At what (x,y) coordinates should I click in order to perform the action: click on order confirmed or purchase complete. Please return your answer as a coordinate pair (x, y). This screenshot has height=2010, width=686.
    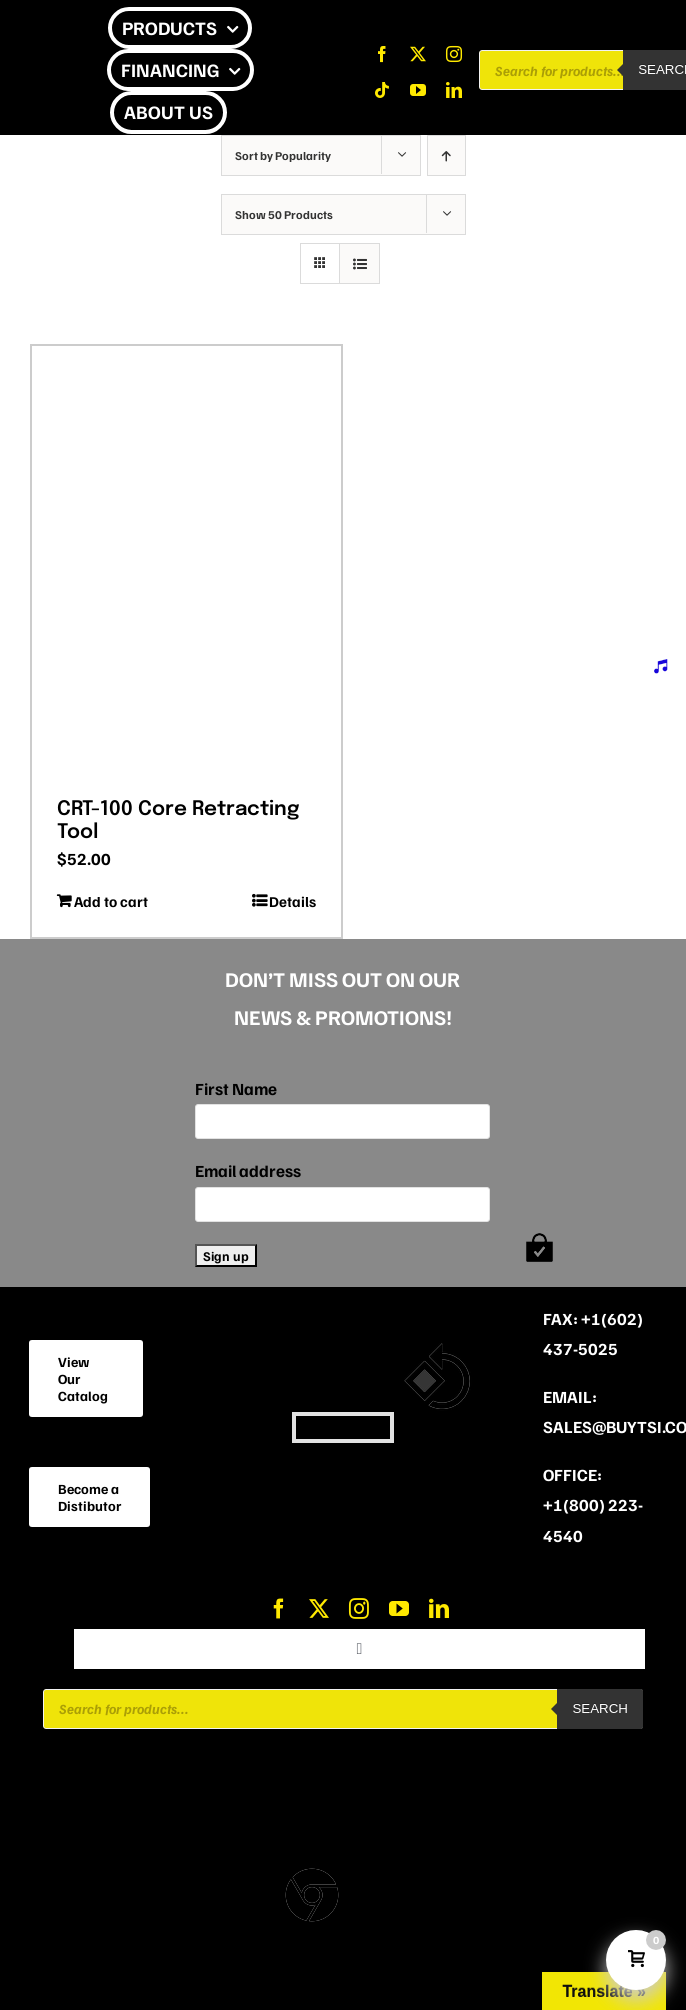
    Looking at the image, I should click on (539, 1247).